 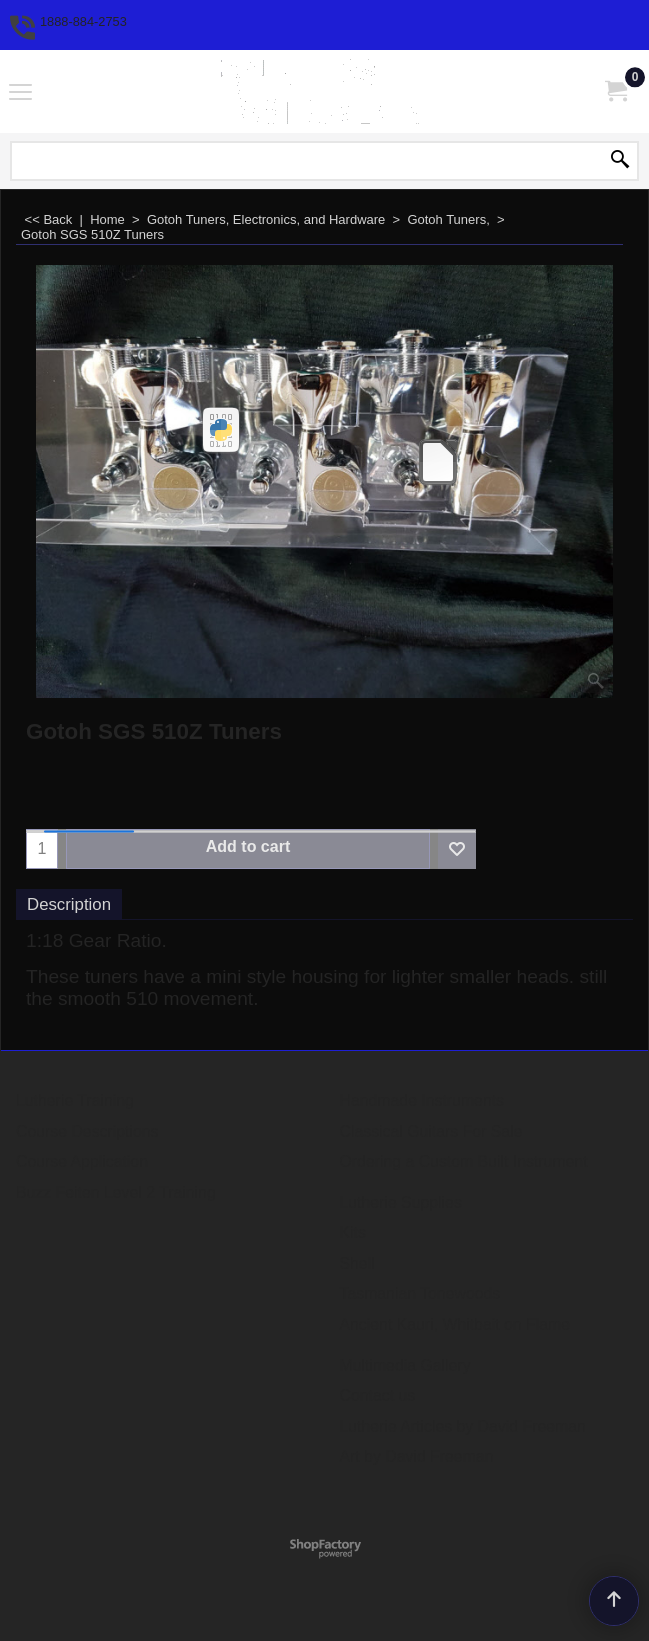 What do you see at coordinates (438, 462) in the screenshot?
I see `open libreoffice start center` at bounding box center [438, 462].